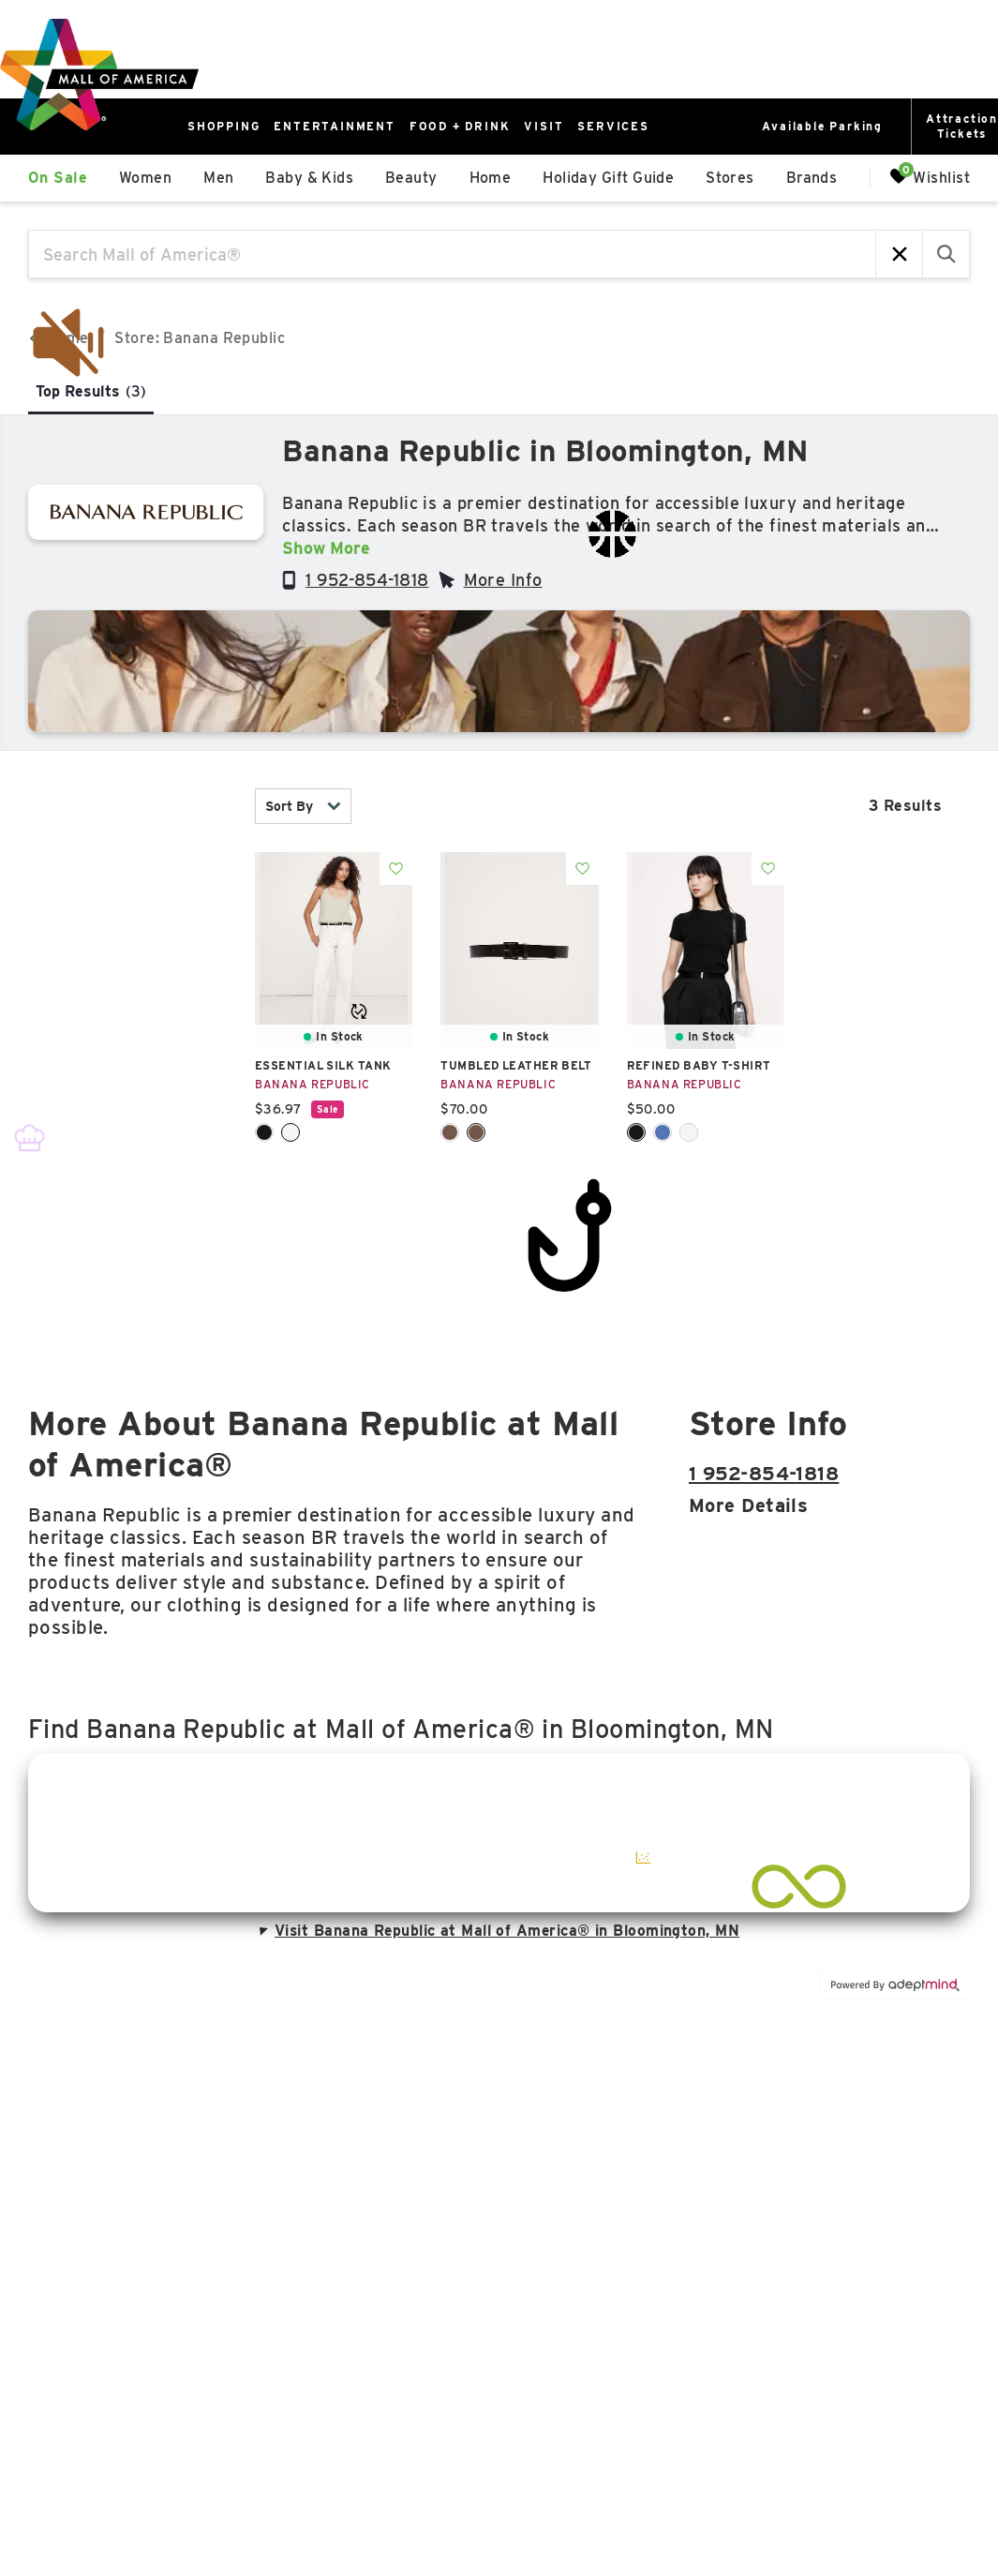 This screenshot has height=2576, width=998. I want to click on fishing or angling activity, so click(570, 1238).